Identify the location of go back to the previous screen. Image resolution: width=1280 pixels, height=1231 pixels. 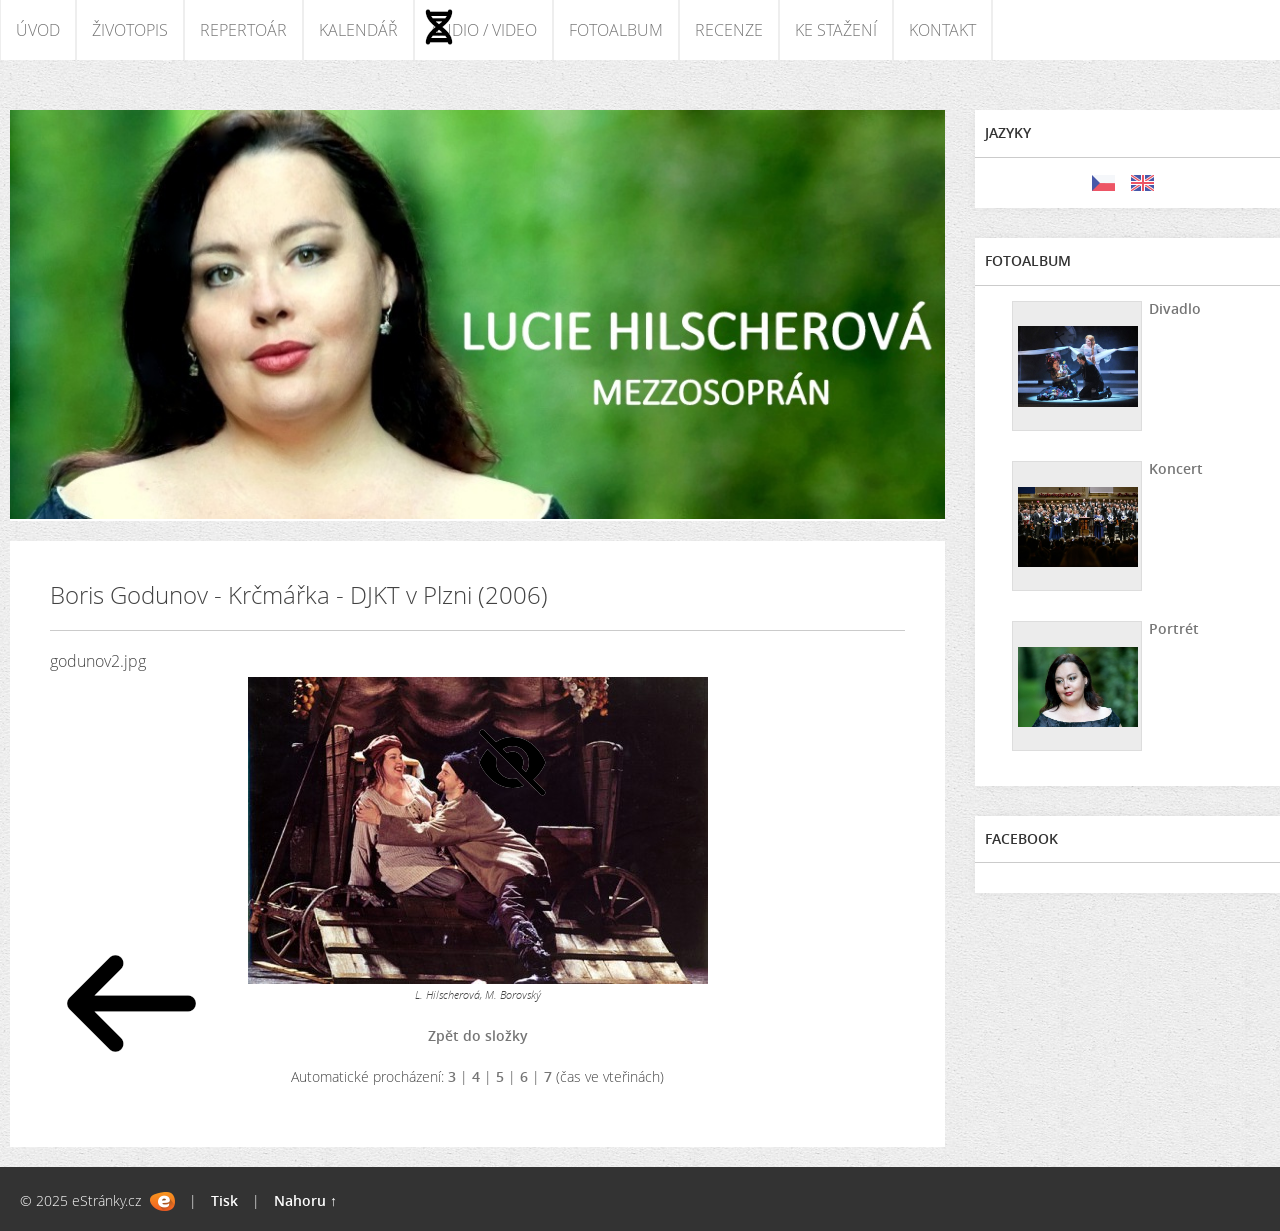
(131, 1003).